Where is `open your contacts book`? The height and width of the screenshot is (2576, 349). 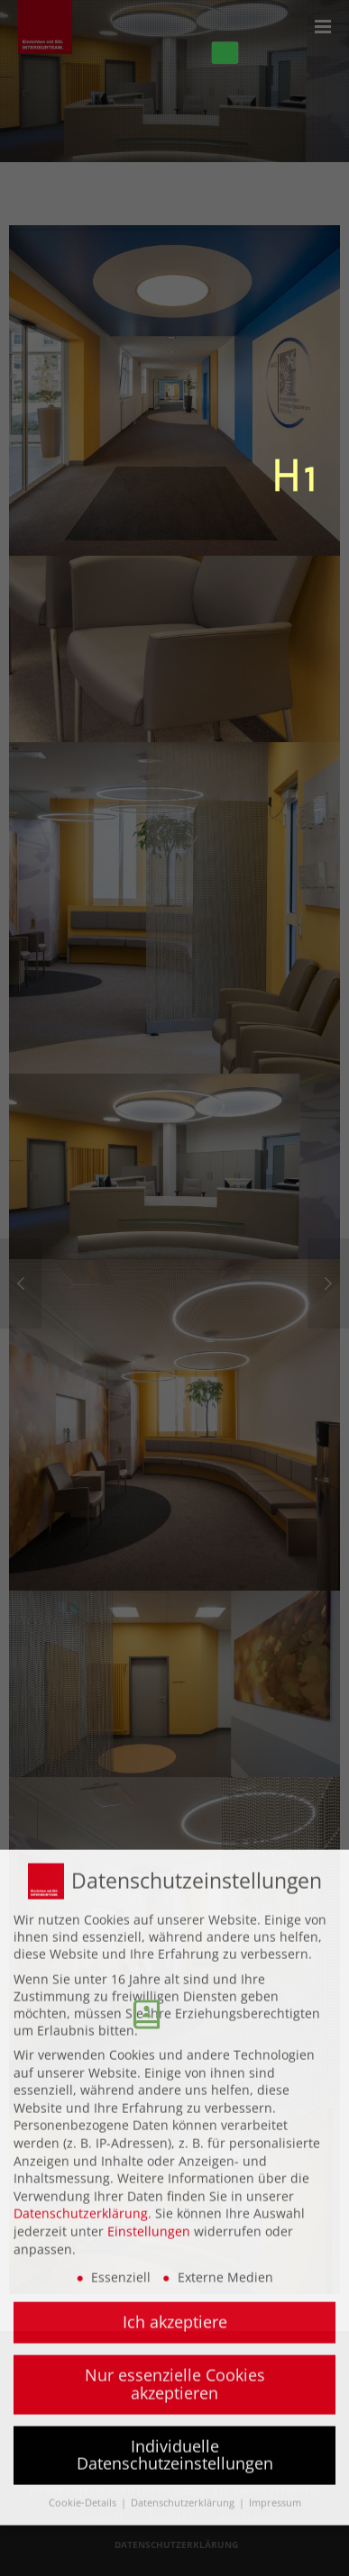
open your contacts book is located at coordinates (146, 2014).